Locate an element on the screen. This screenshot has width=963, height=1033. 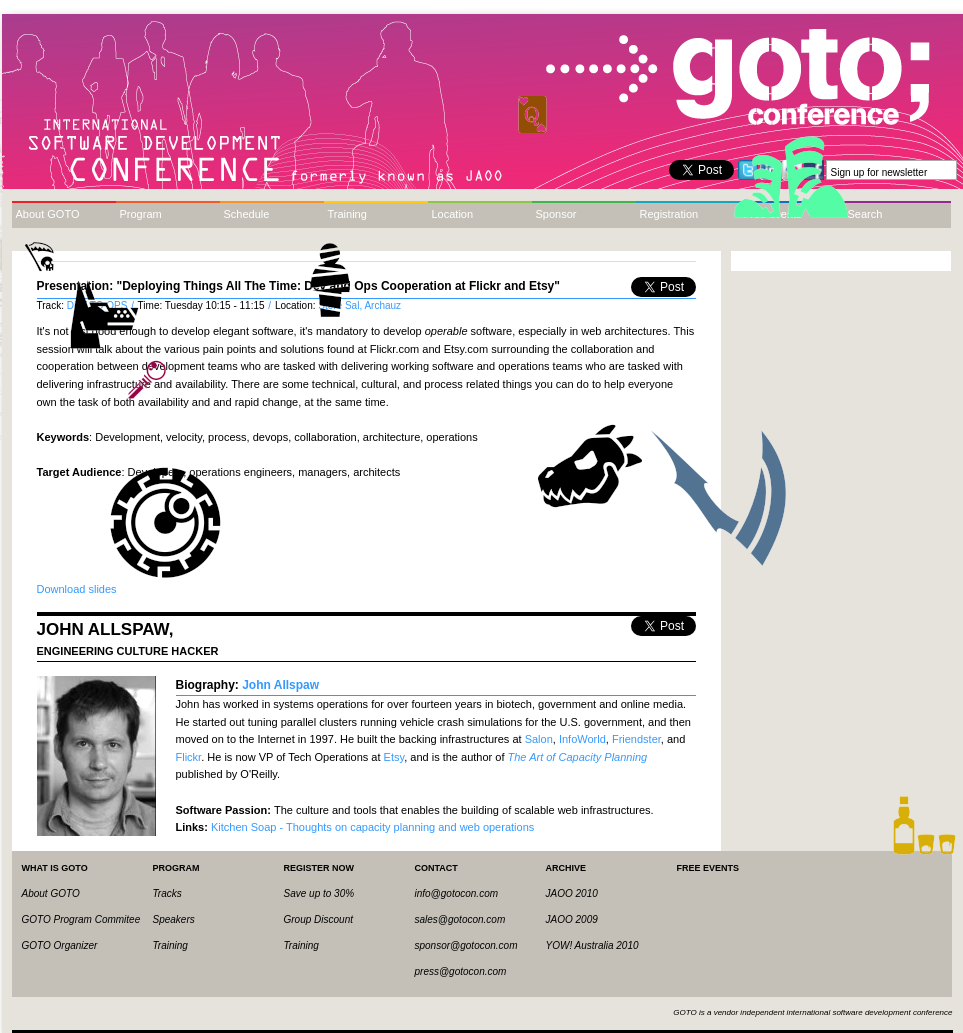
cast a spell or use magic ability is located at coordinates (149, 378).